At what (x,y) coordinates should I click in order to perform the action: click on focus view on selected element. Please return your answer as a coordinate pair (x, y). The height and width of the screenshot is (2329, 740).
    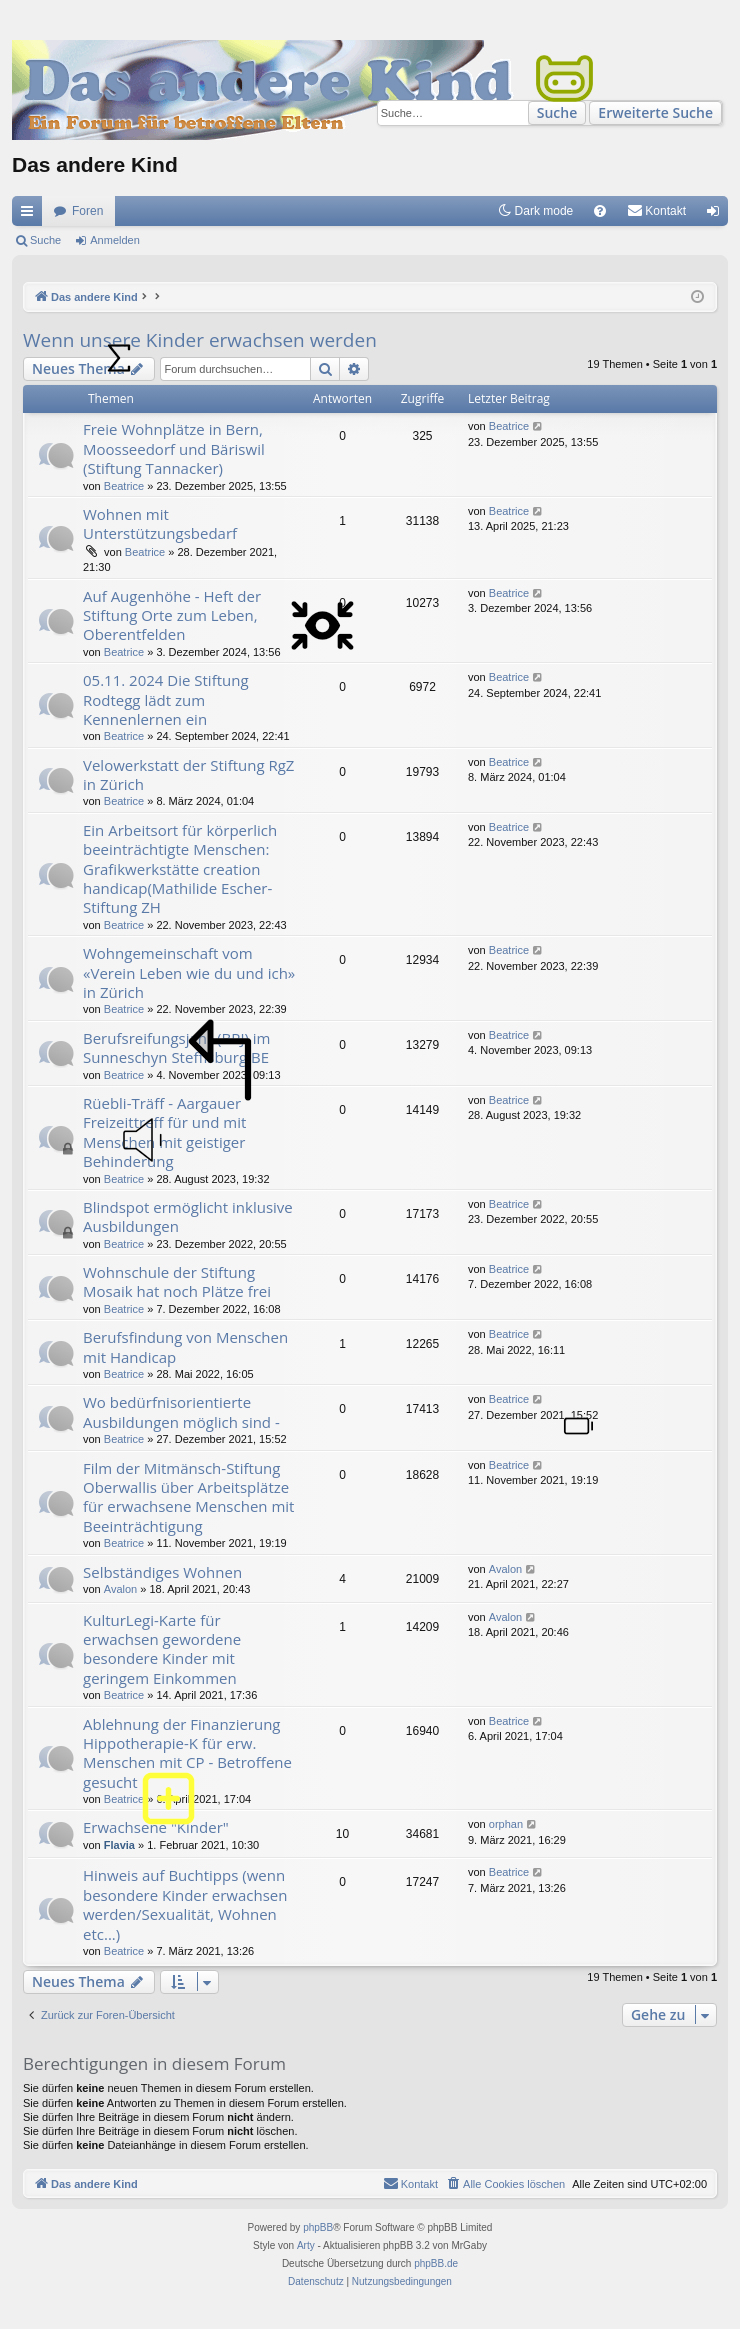
    Looking at the image, I should click on (322, 625).